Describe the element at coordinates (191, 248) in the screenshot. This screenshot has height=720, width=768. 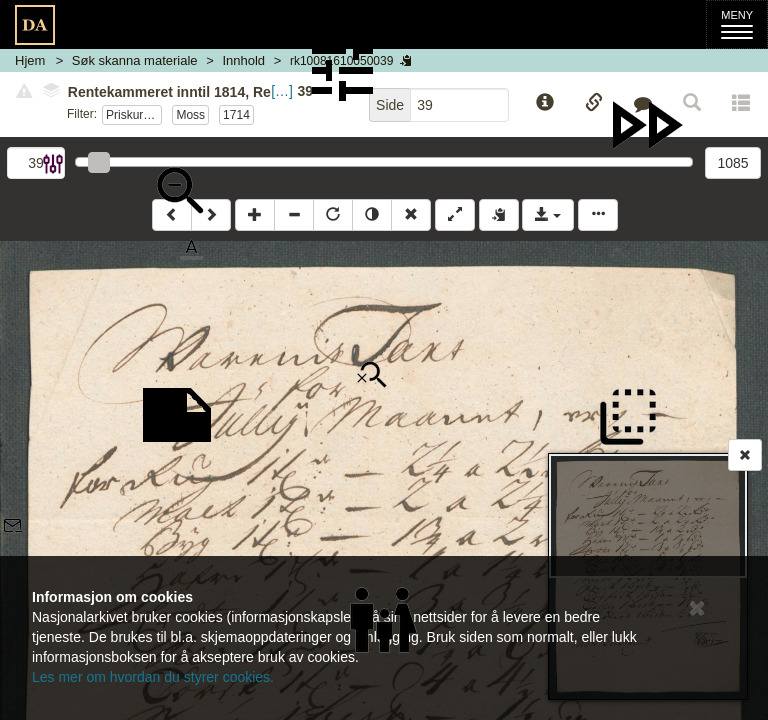
I see `change text color` at that location.